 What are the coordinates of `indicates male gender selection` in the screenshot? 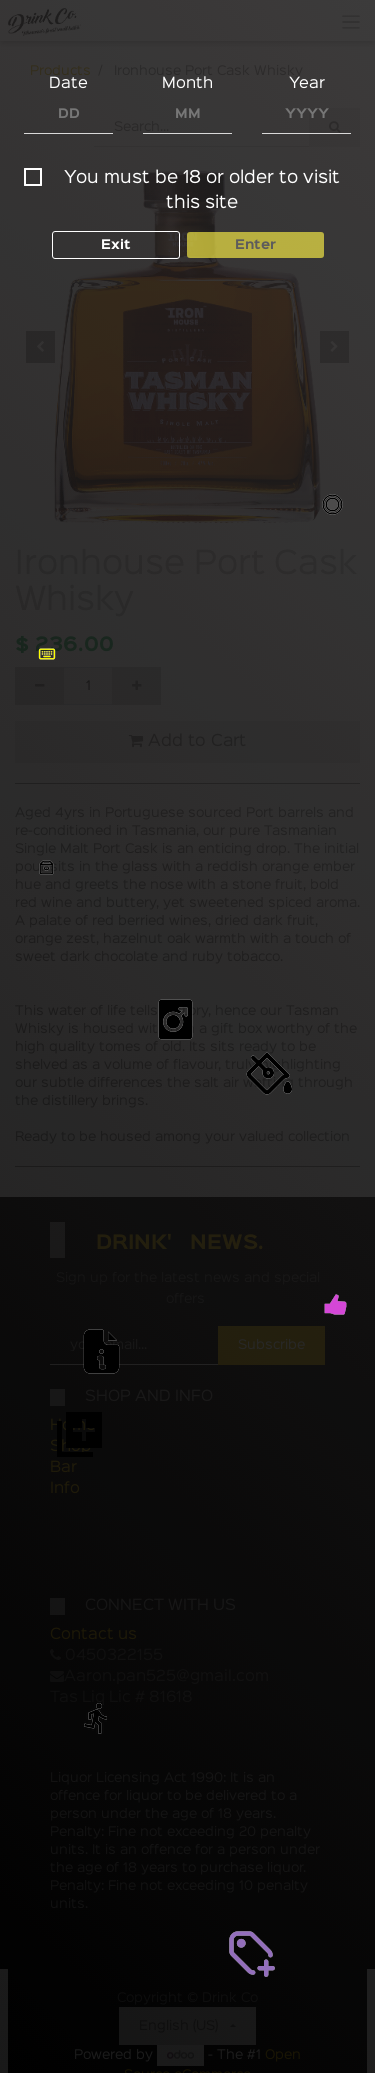 It's located at (175, 1019).